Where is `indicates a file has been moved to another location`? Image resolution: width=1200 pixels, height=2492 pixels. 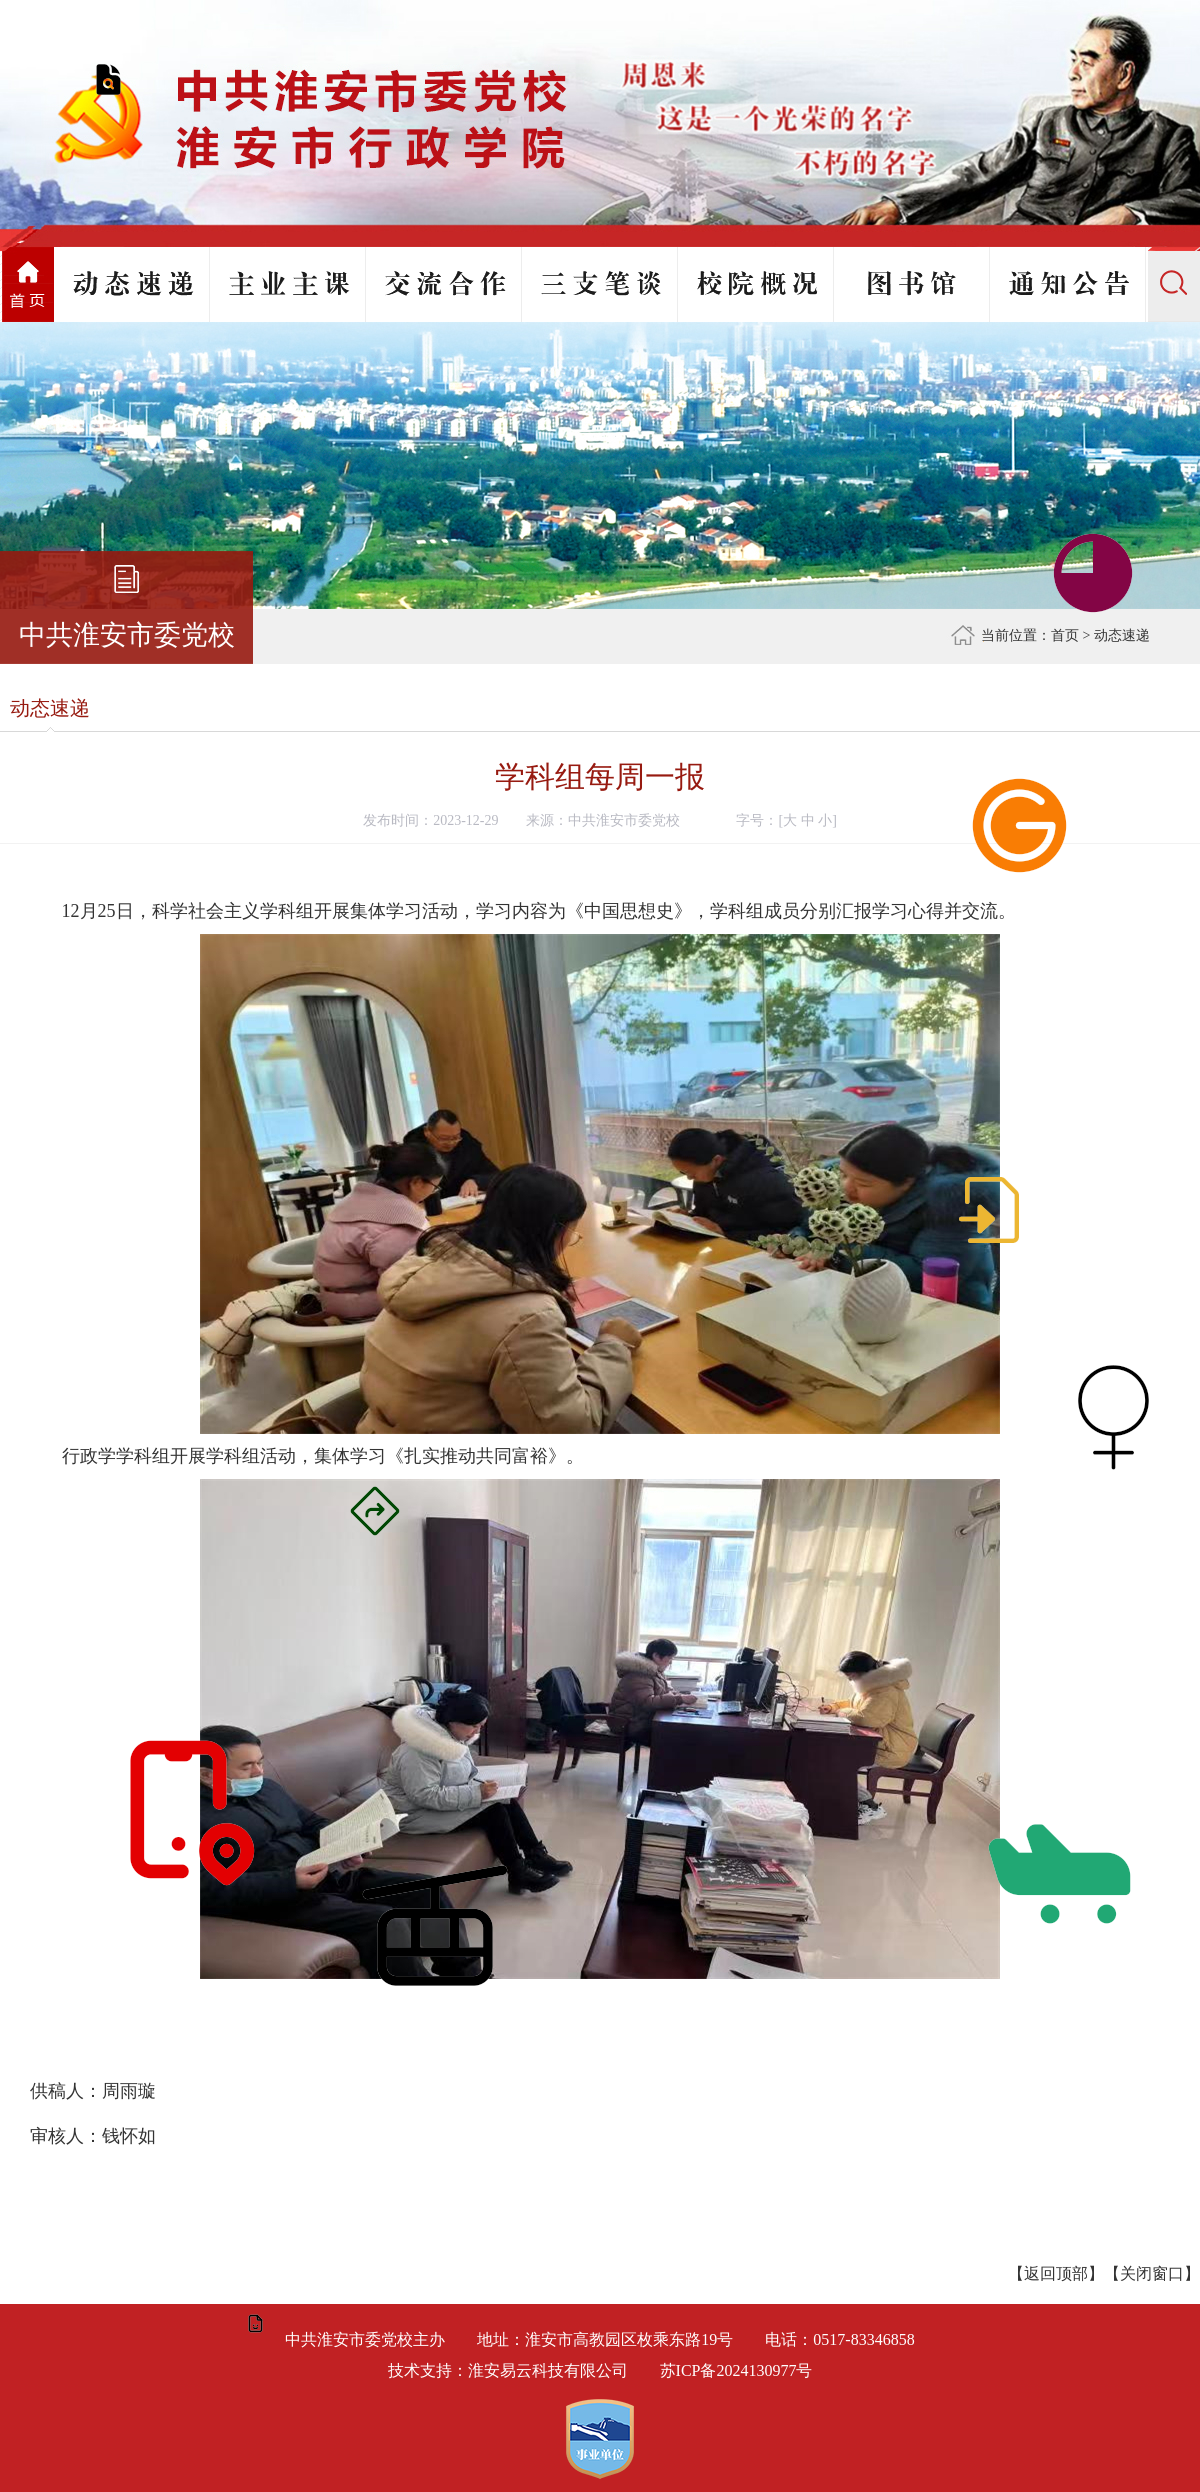 indicates a file has been moved to another location is located at coordinates (992, 1210).